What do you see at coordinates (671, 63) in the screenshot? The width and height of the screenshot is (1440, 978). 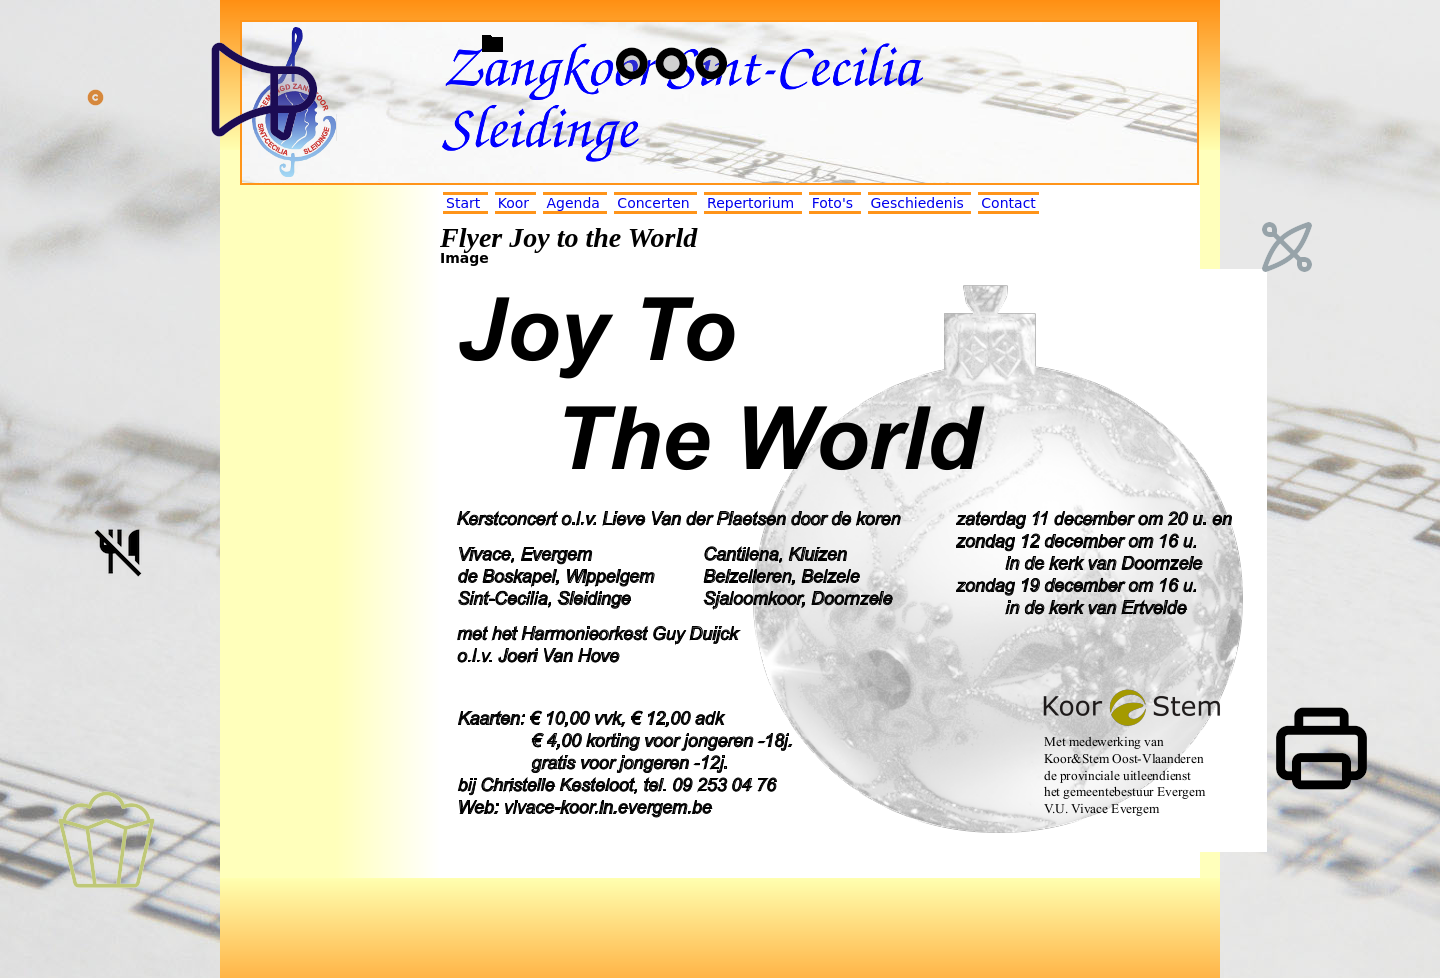 I see `open more options menu` at bounding box center [671, 63].